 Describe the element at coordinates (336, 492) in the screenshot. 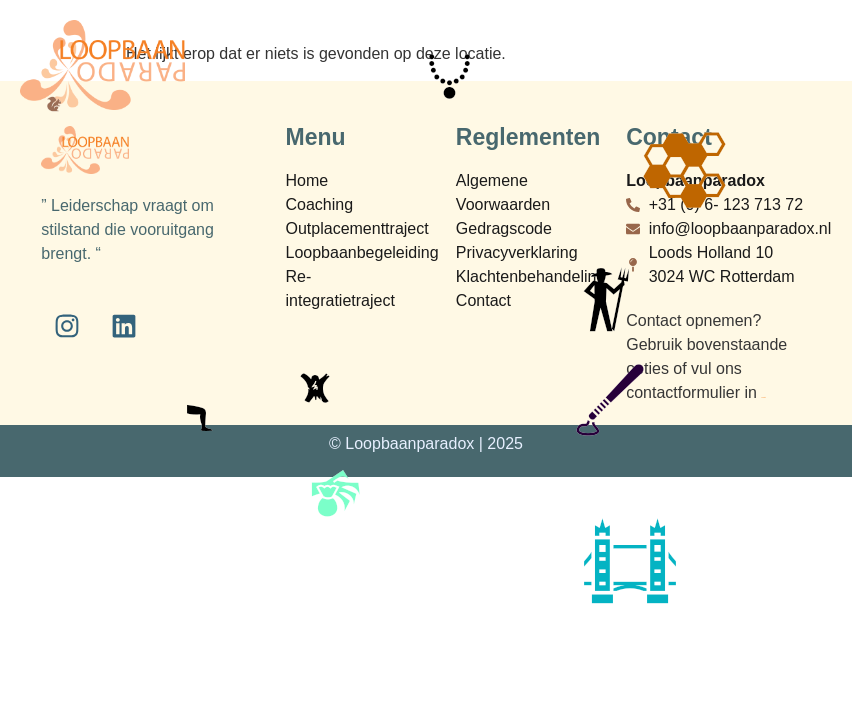

I see `steal or grab an item quickly` at that location.